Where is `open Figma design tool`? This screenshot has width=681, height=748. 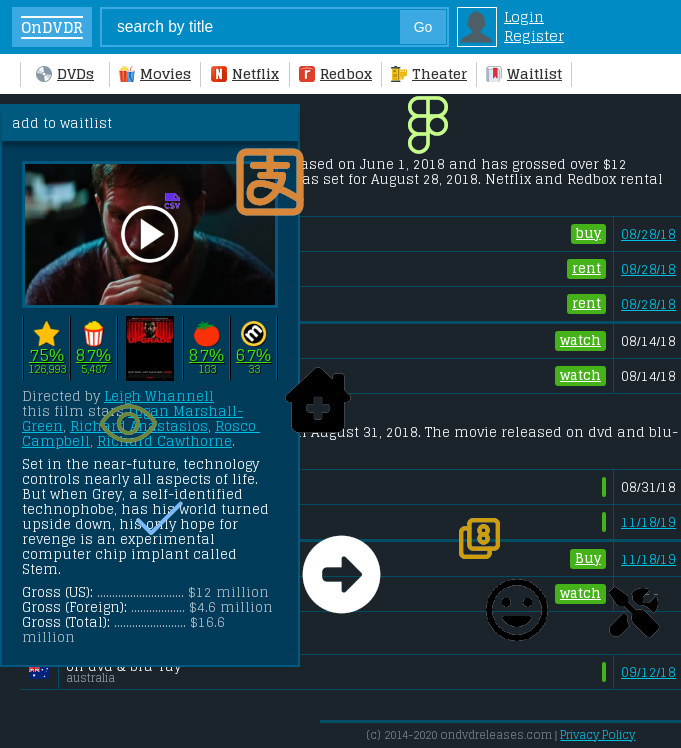
open Figma design tool is located at coordinates (428, 125).